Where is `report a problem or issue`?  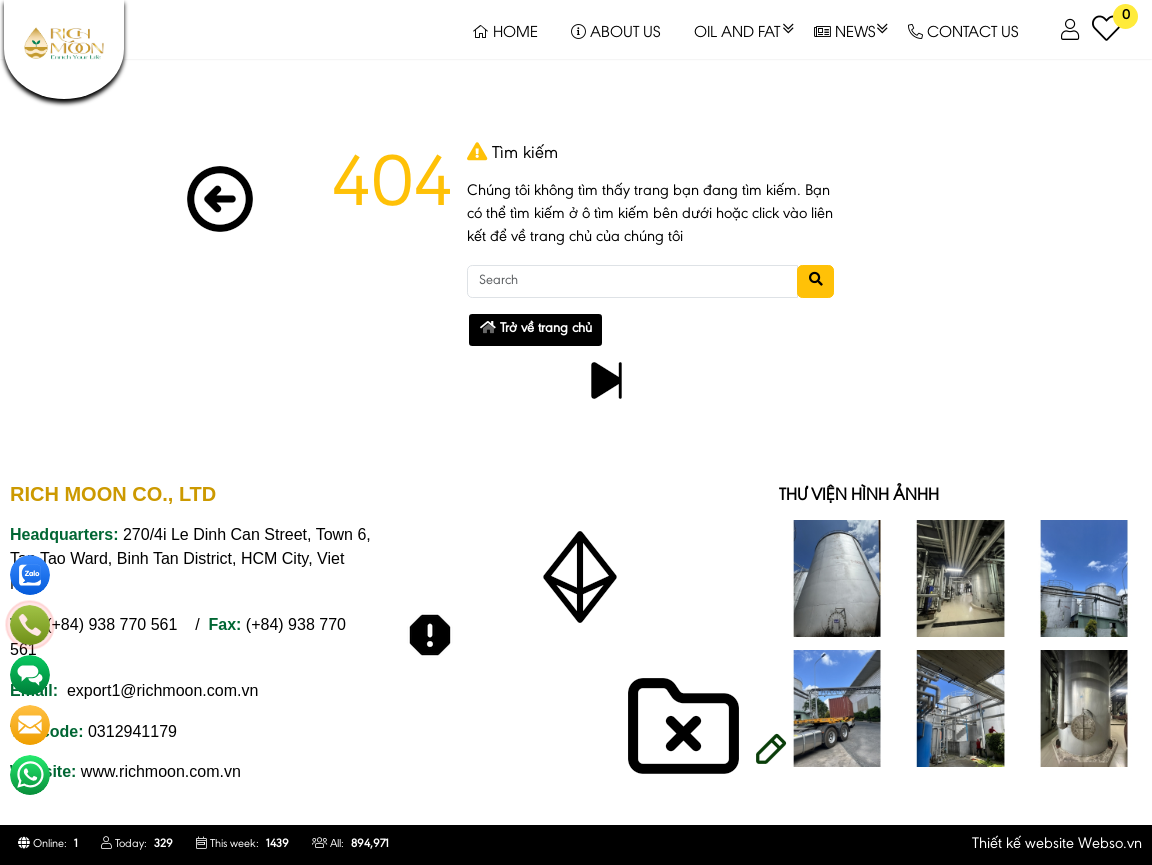 report a problem or issue is located at coordinates (430, 635).